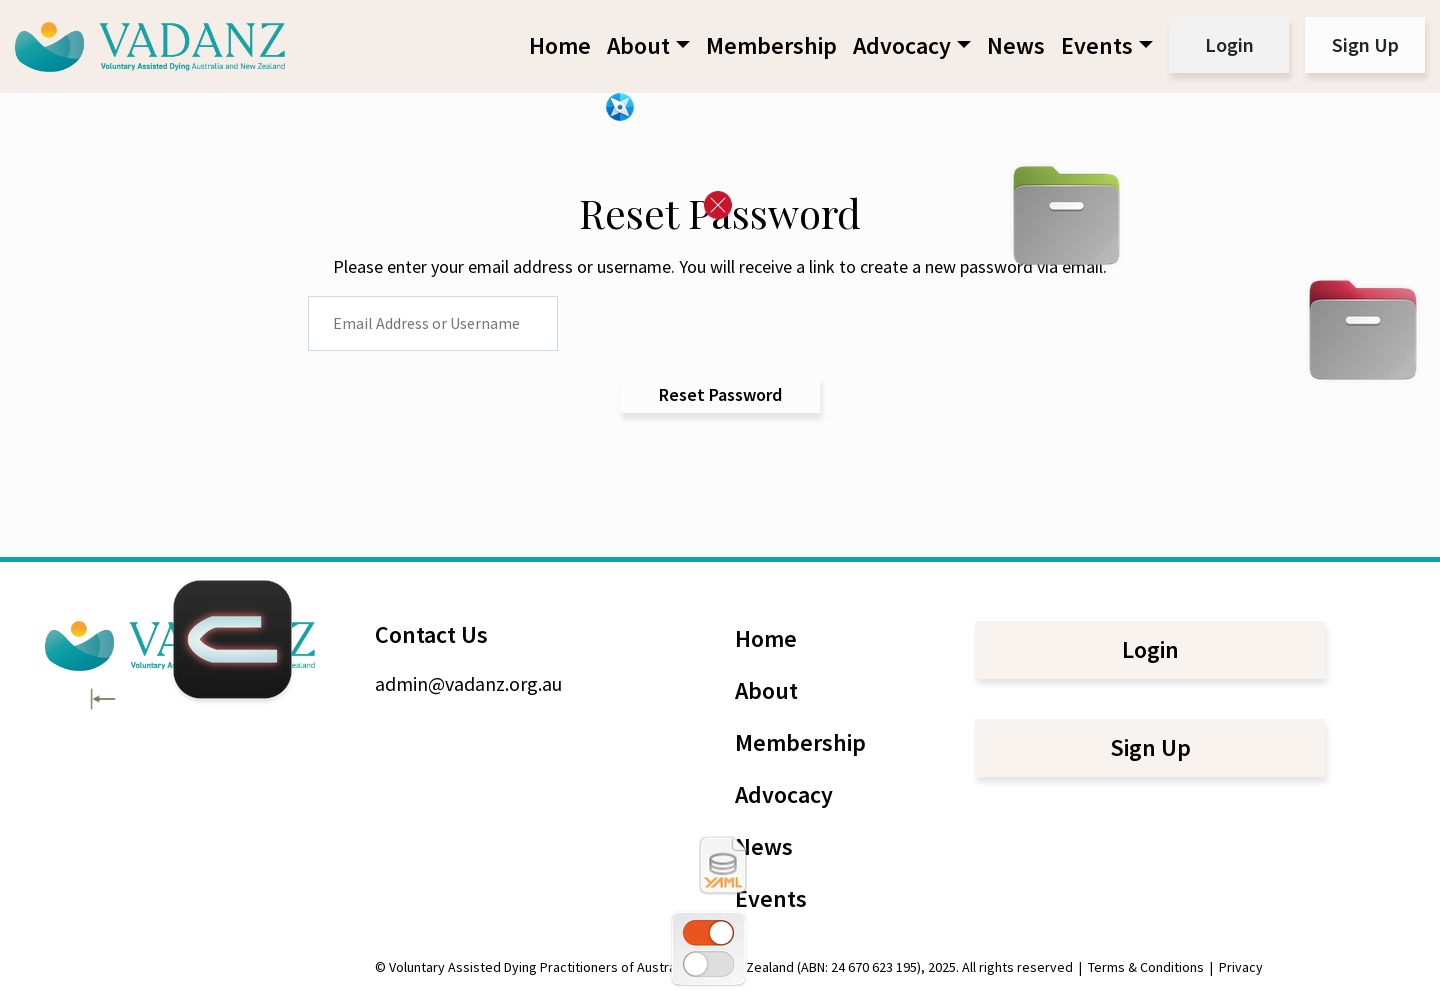 Image resolution: width=1440 pixels, height=1002 pixels. I want to click on open the file manager application, so click(1066, 215).